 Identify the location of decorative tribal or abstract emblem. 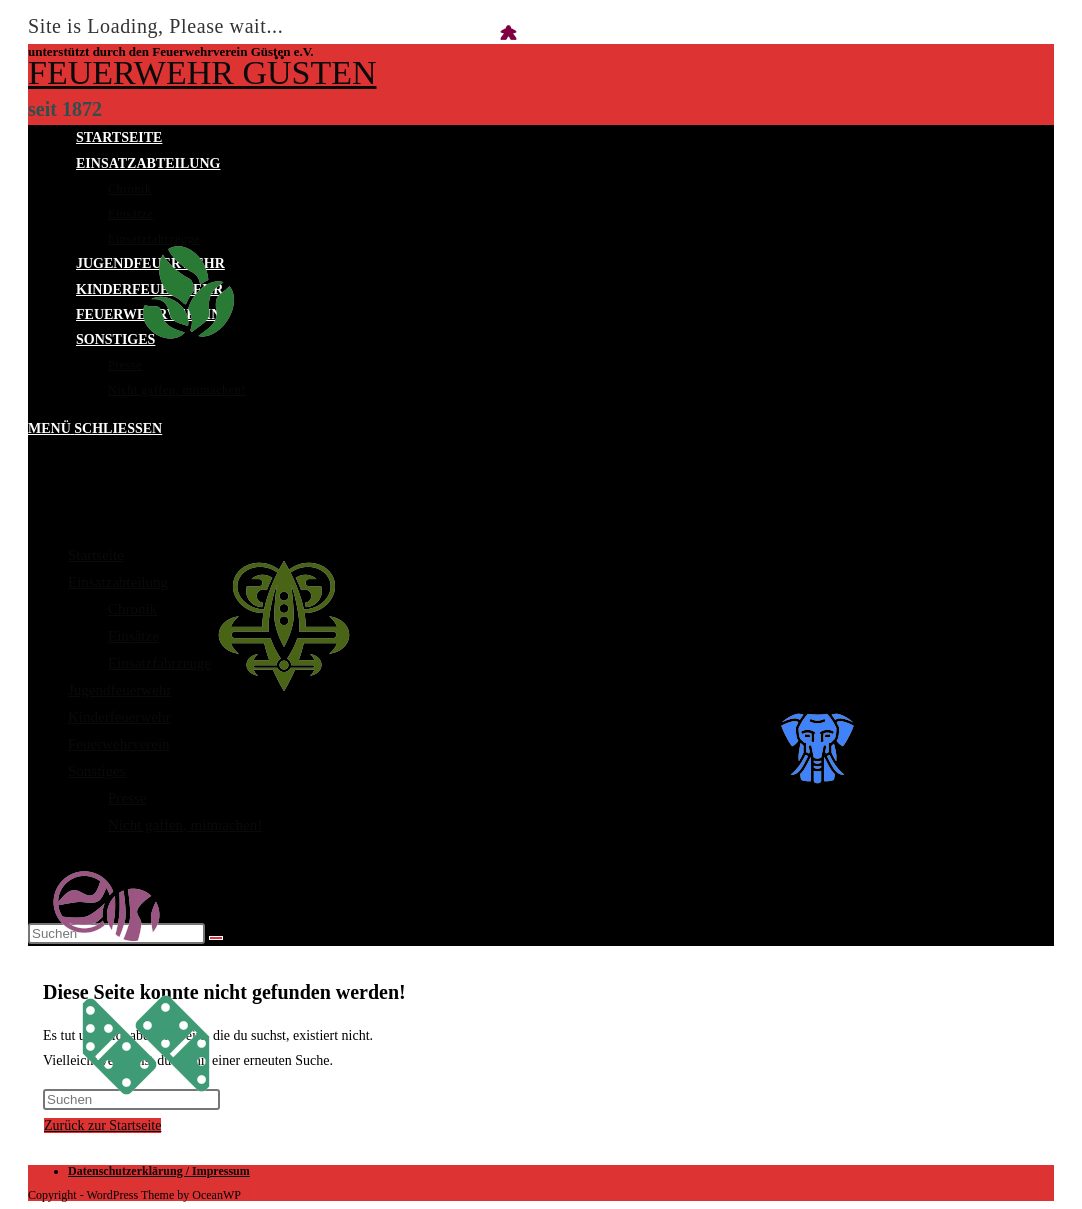
(284, 626).